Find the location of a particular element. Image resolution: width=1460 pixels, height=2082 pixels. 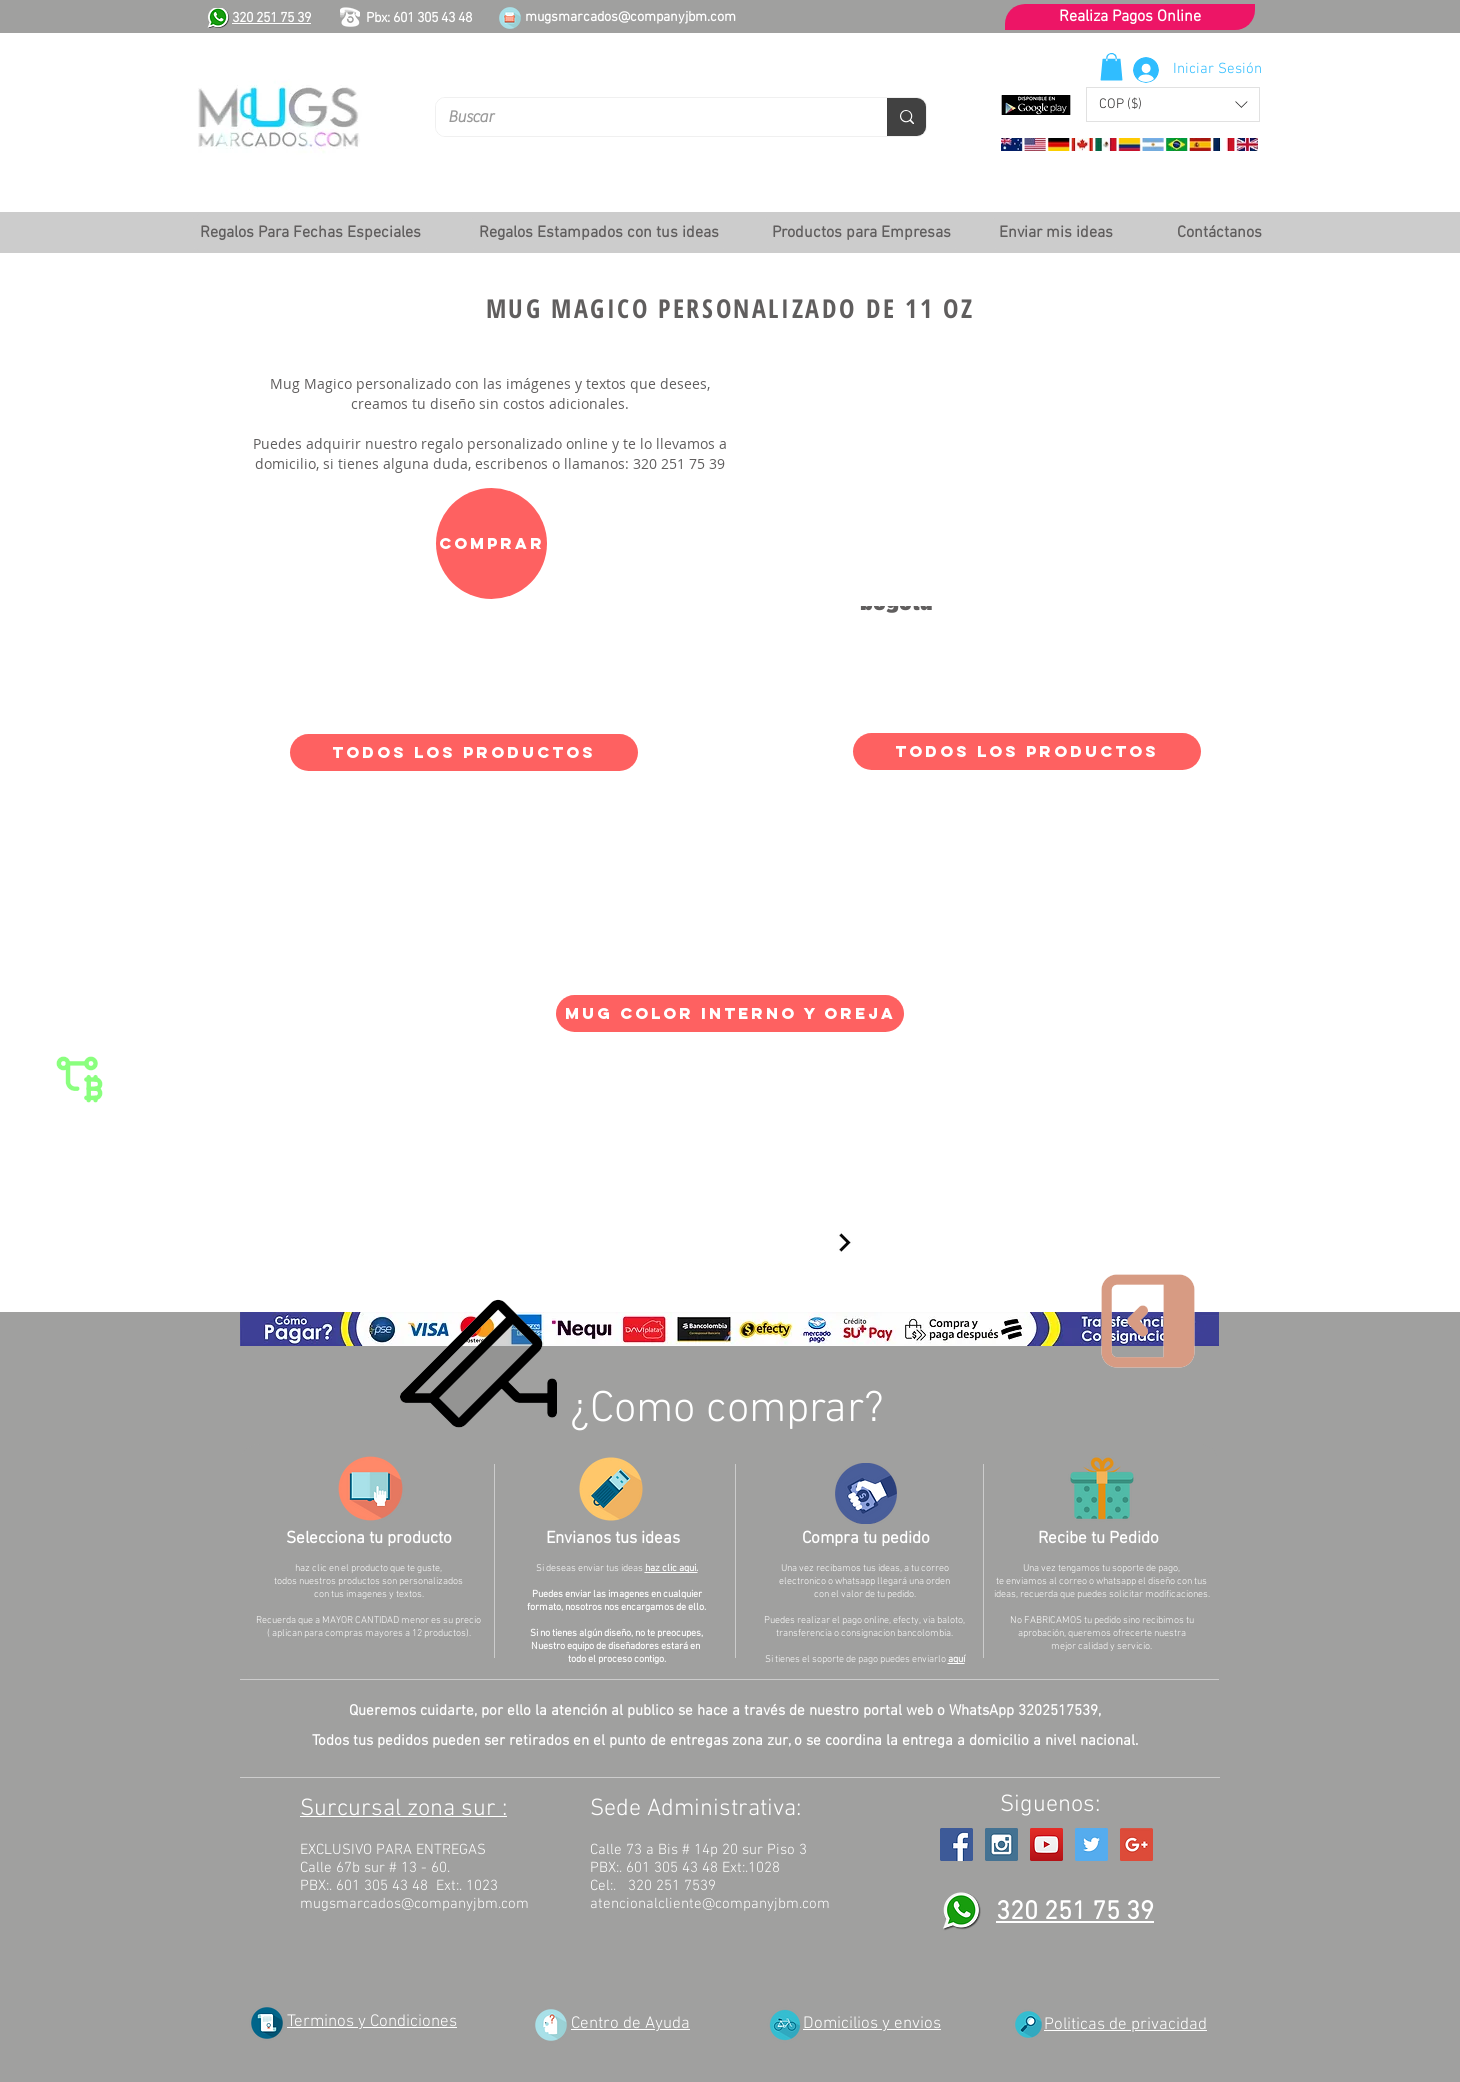

navigate to the next item or page is located at coordinates (844, 1242).